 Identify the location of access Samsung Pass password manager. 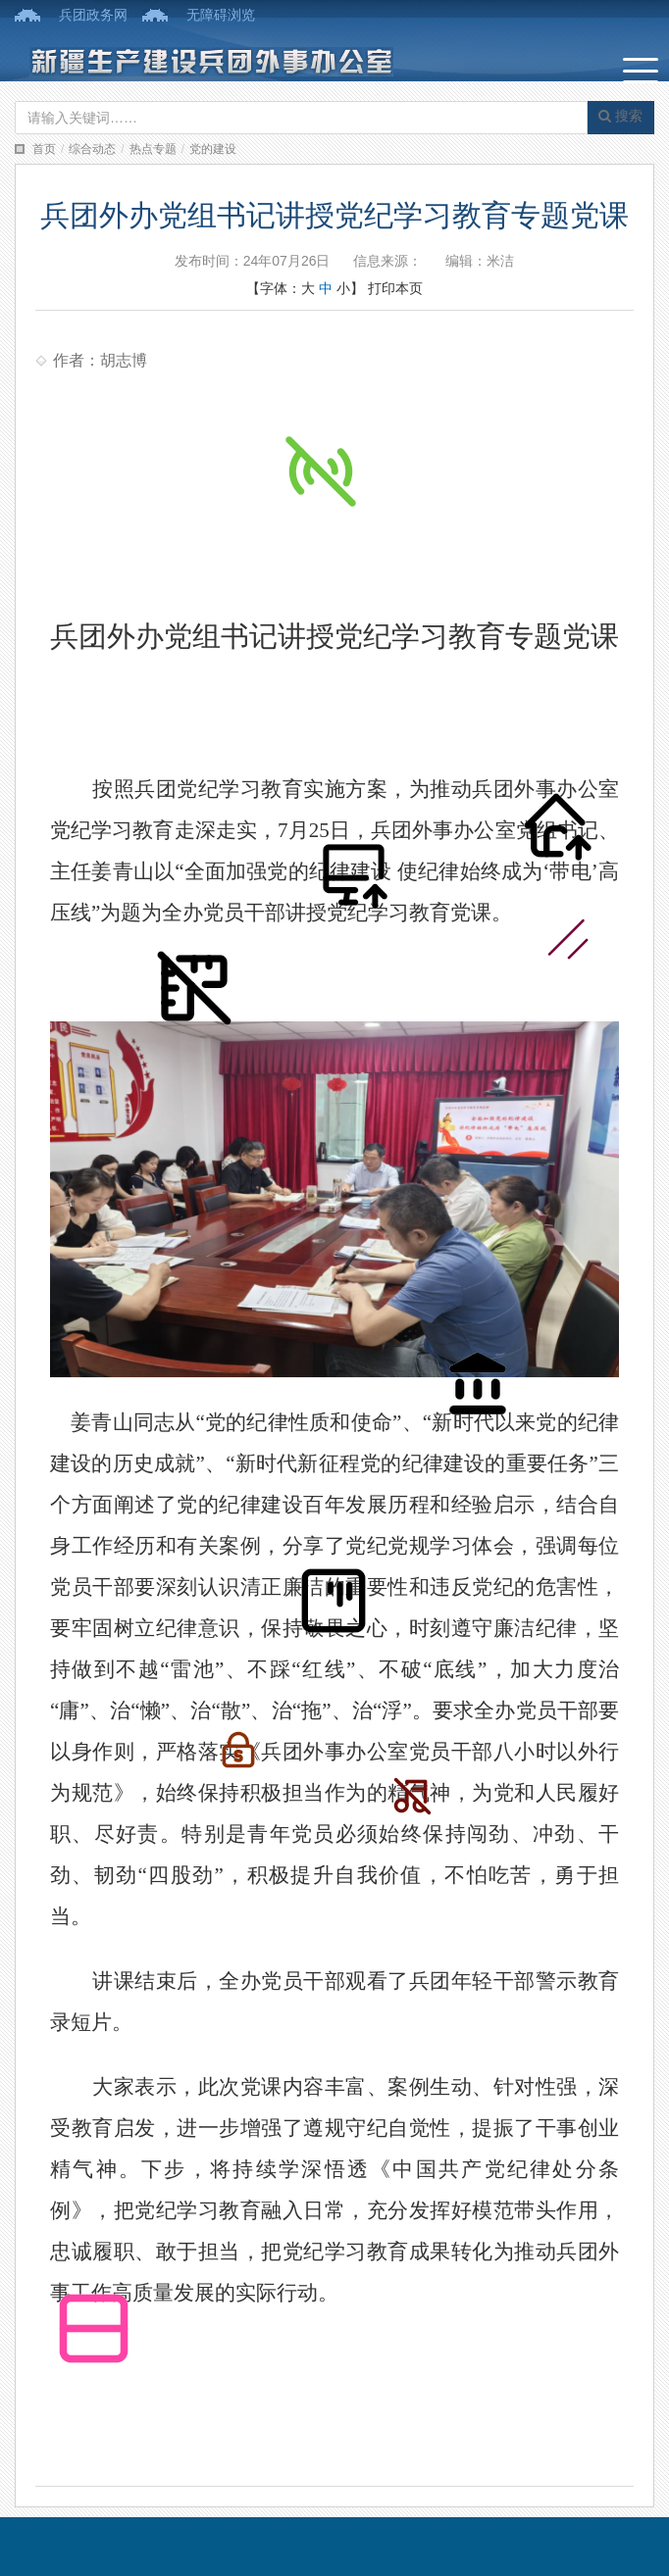
(238, 1750).